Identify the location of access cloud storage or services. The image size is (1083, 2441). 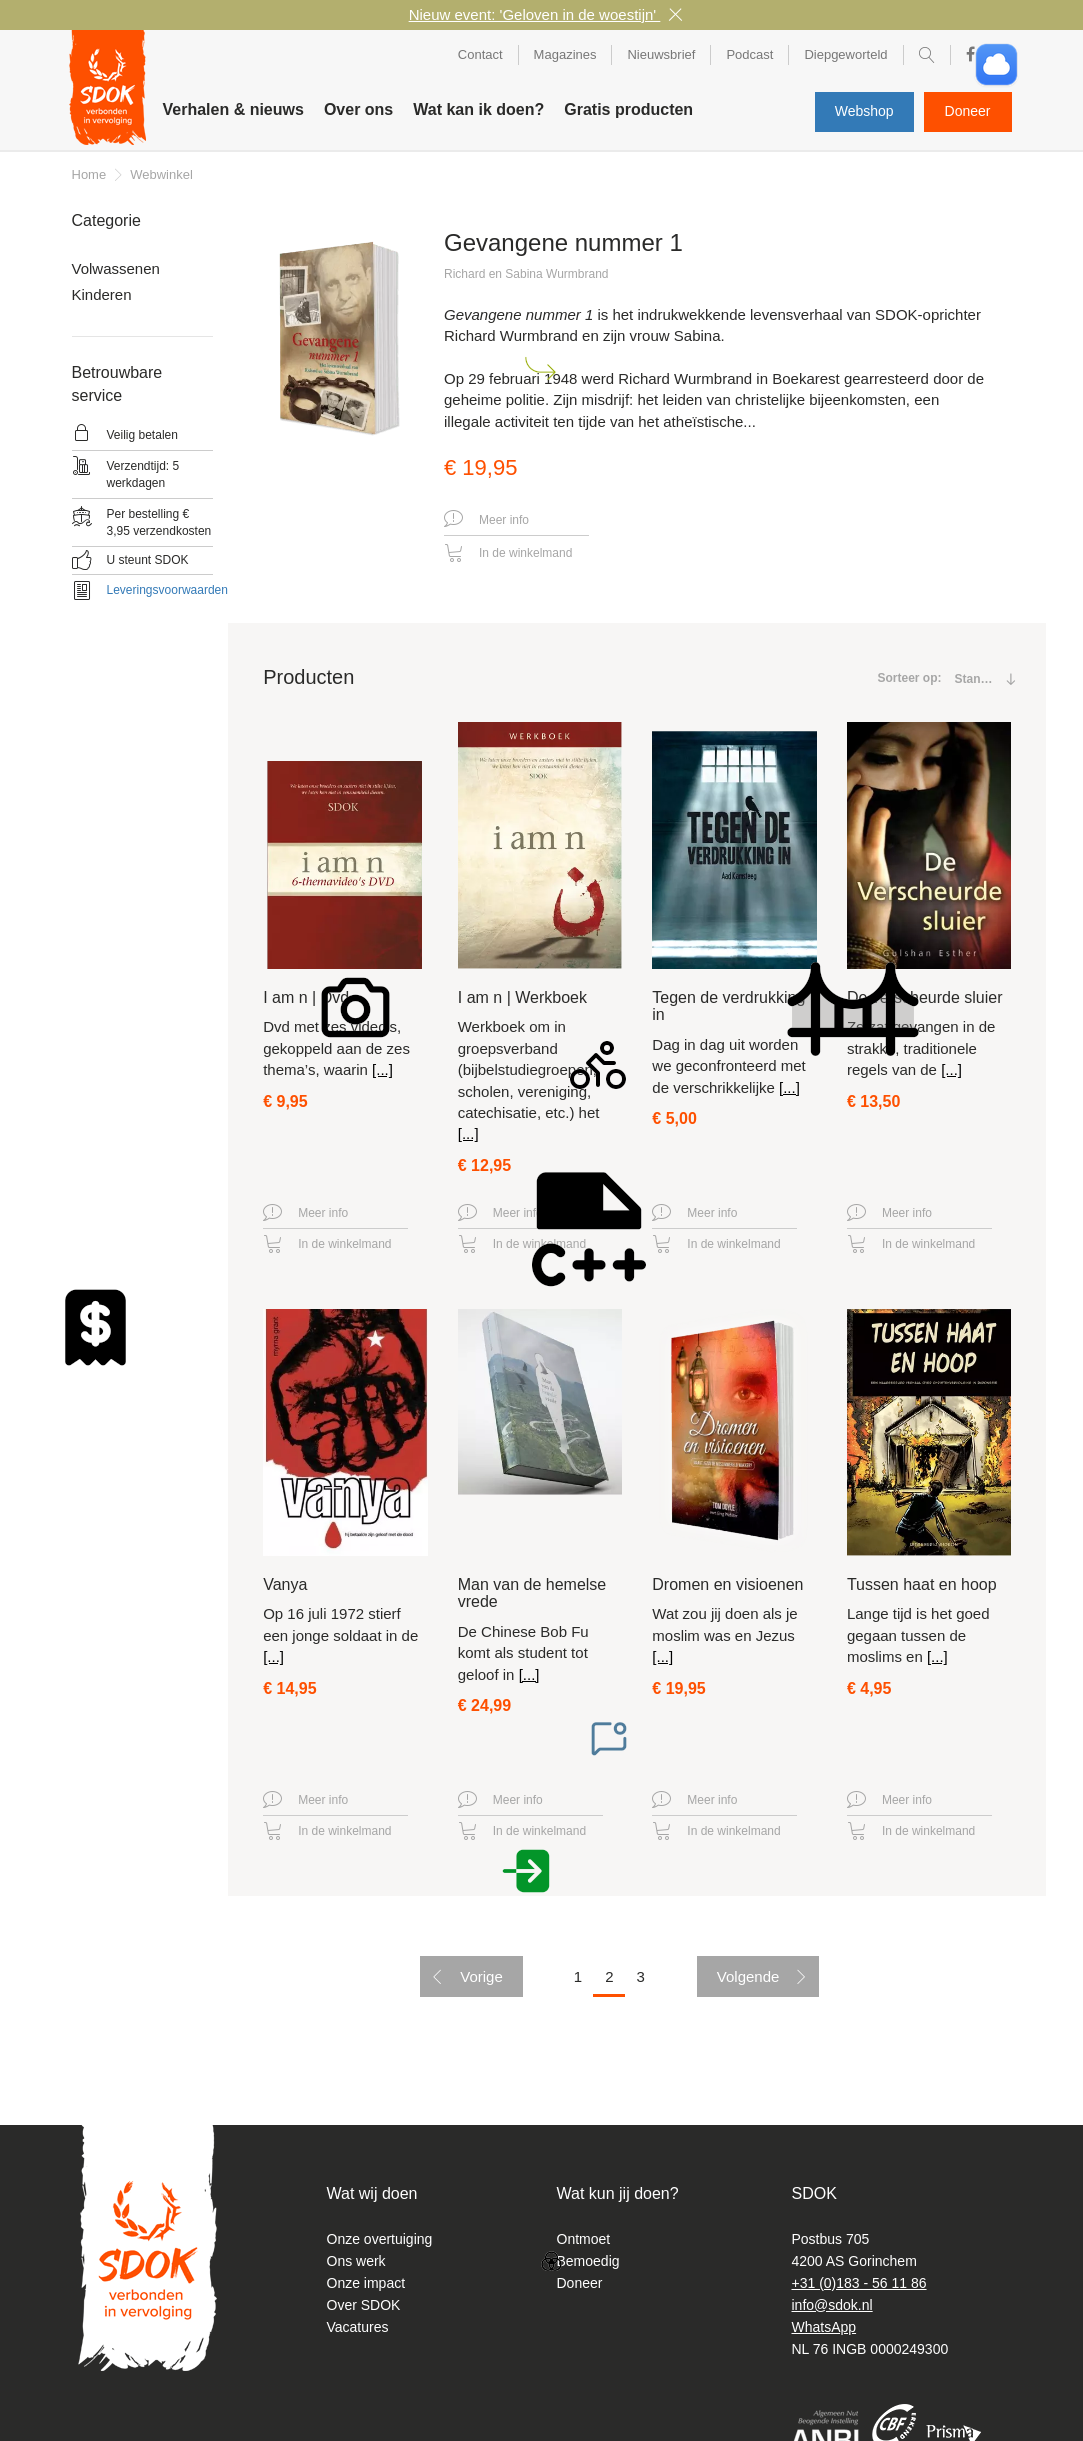
(996, 64).